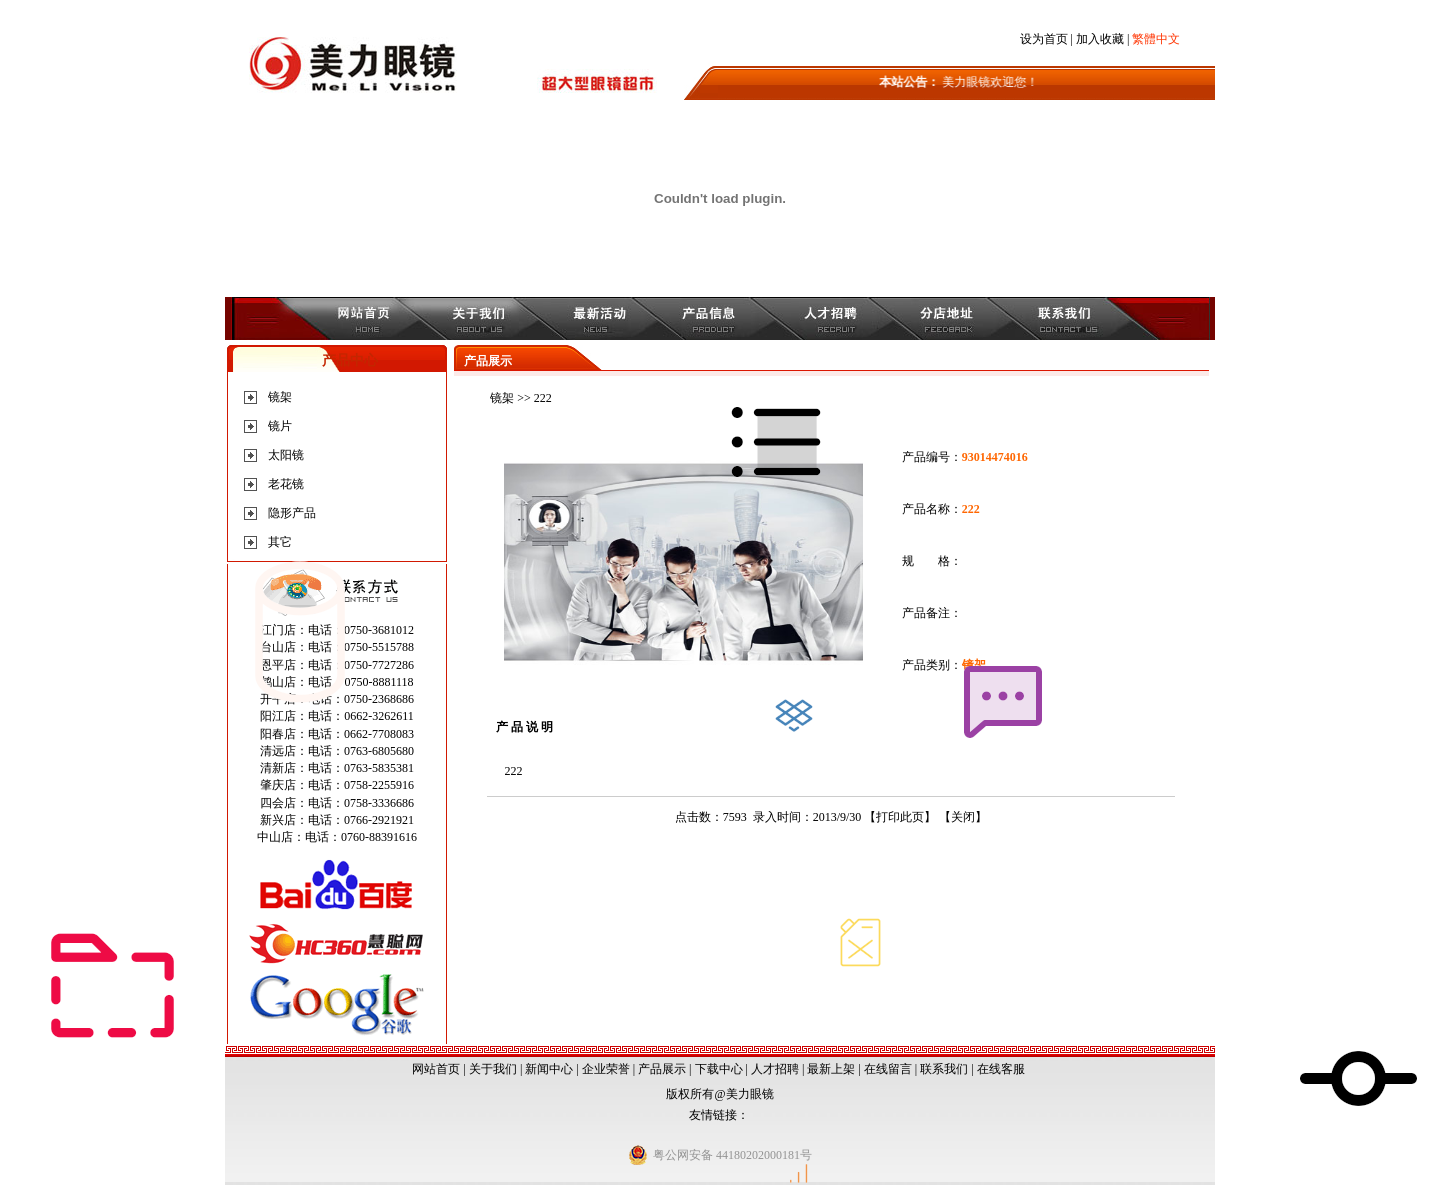 This screenshot has width=1440, height=1193. What do you see at coordinates (112, 985) in the screenshot?
I see `create a new folder` at bounding box center [112, 985].